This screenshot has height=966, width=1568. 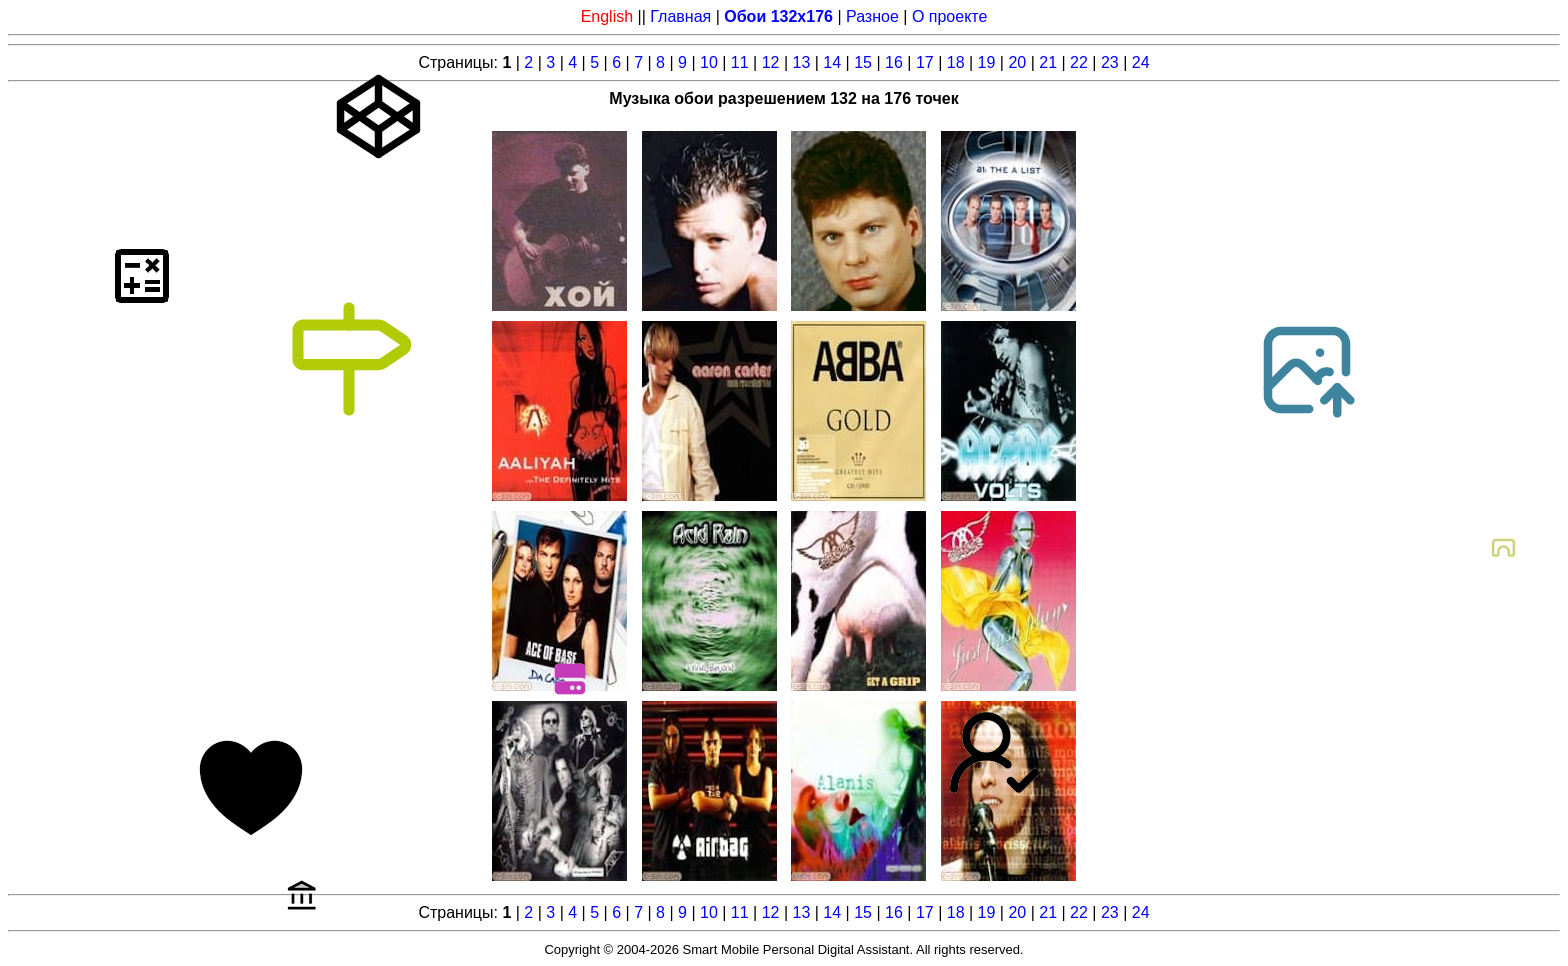 What do you see at coordinates (251, 788) in the screenshot?
I see `add to favorites` at bounding box center [251, 788].